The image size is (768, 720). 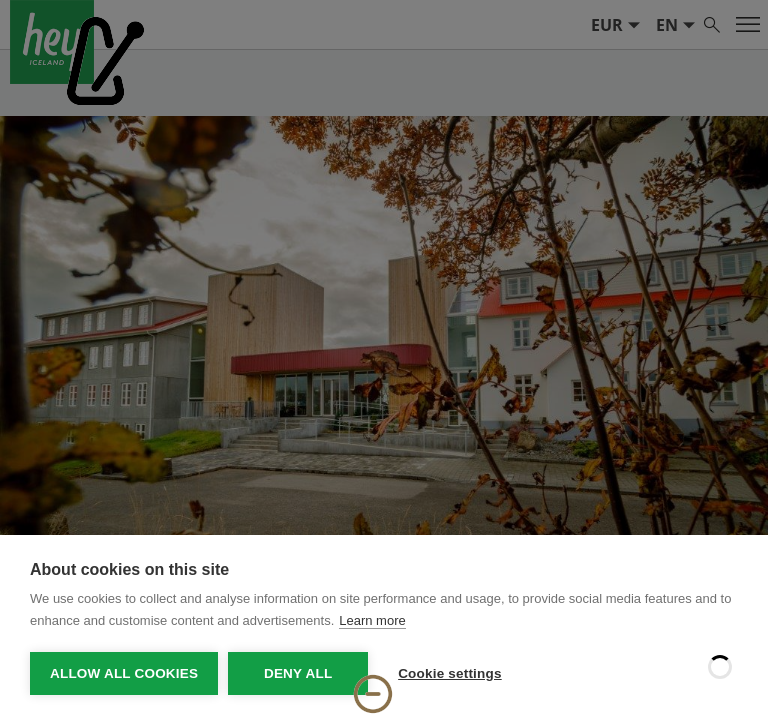 What do you see at coordinates (373, 694) in the screenshot?
I see `remove an item from a list or collection` at bounding box center [373, 694].